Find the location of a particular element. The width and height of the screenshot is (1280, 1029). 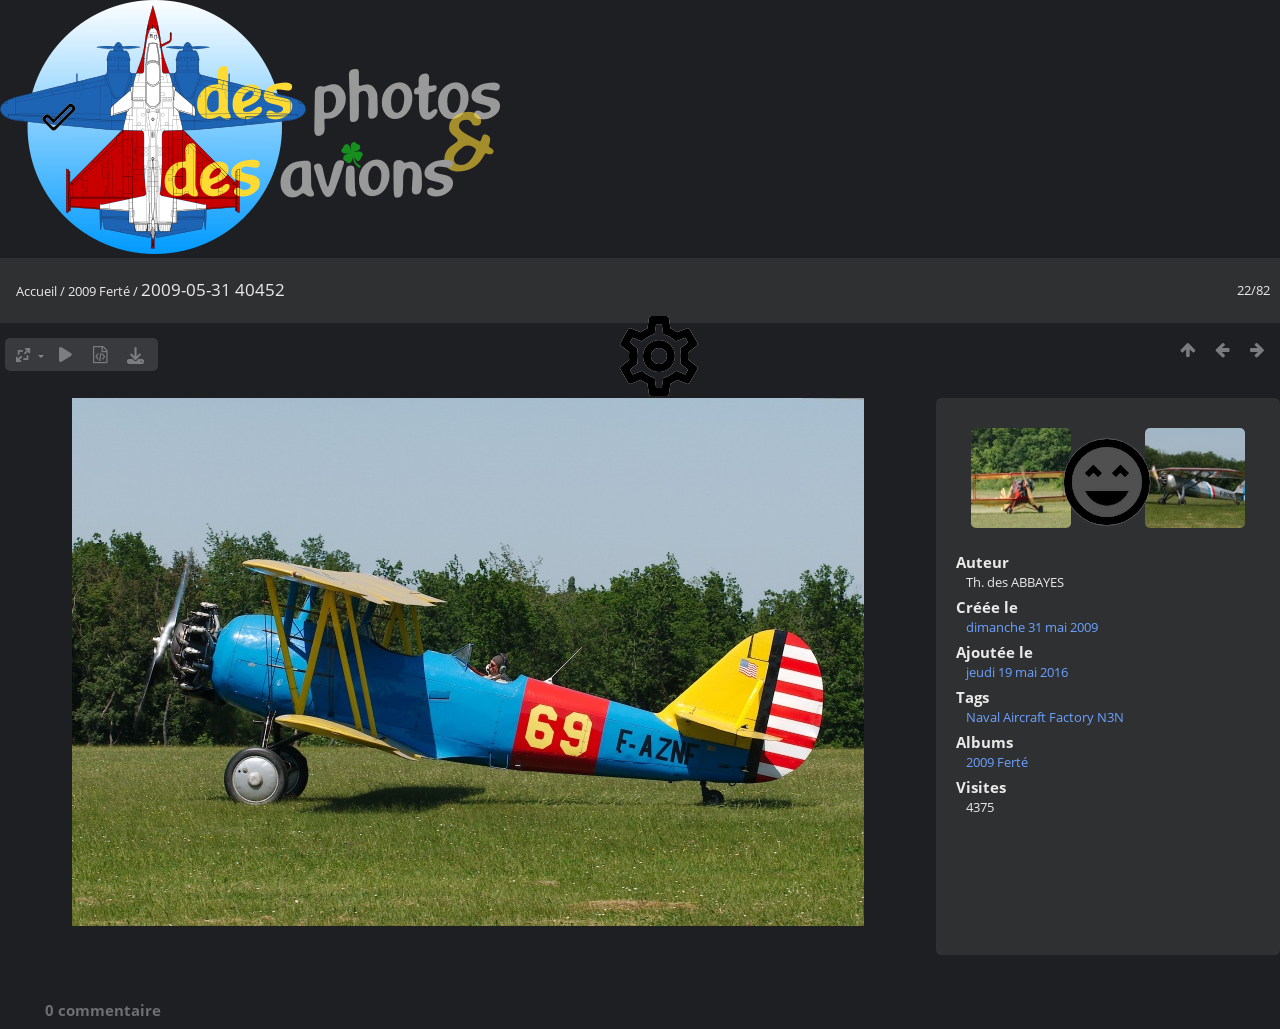

open settings menu is located at coordinates (659, 356).